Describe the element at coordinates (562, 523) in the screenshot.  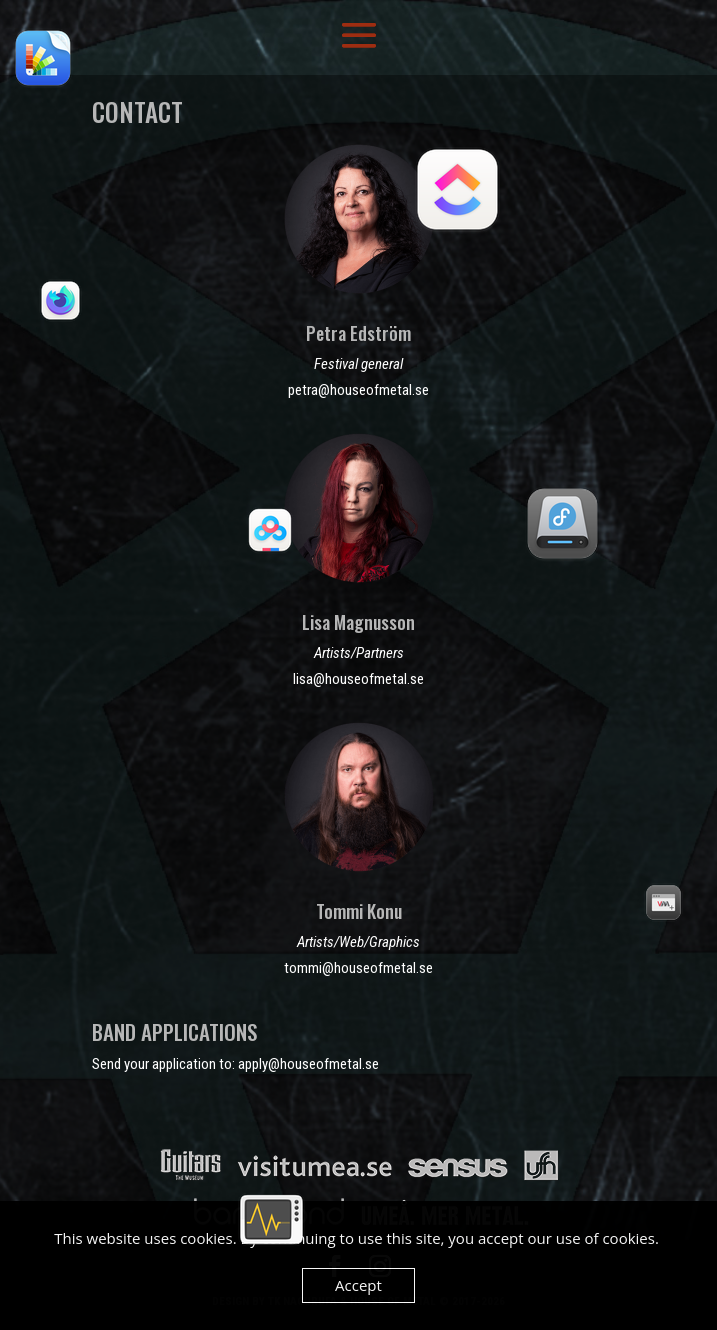
I see `launch fedora linux installer` at that location.